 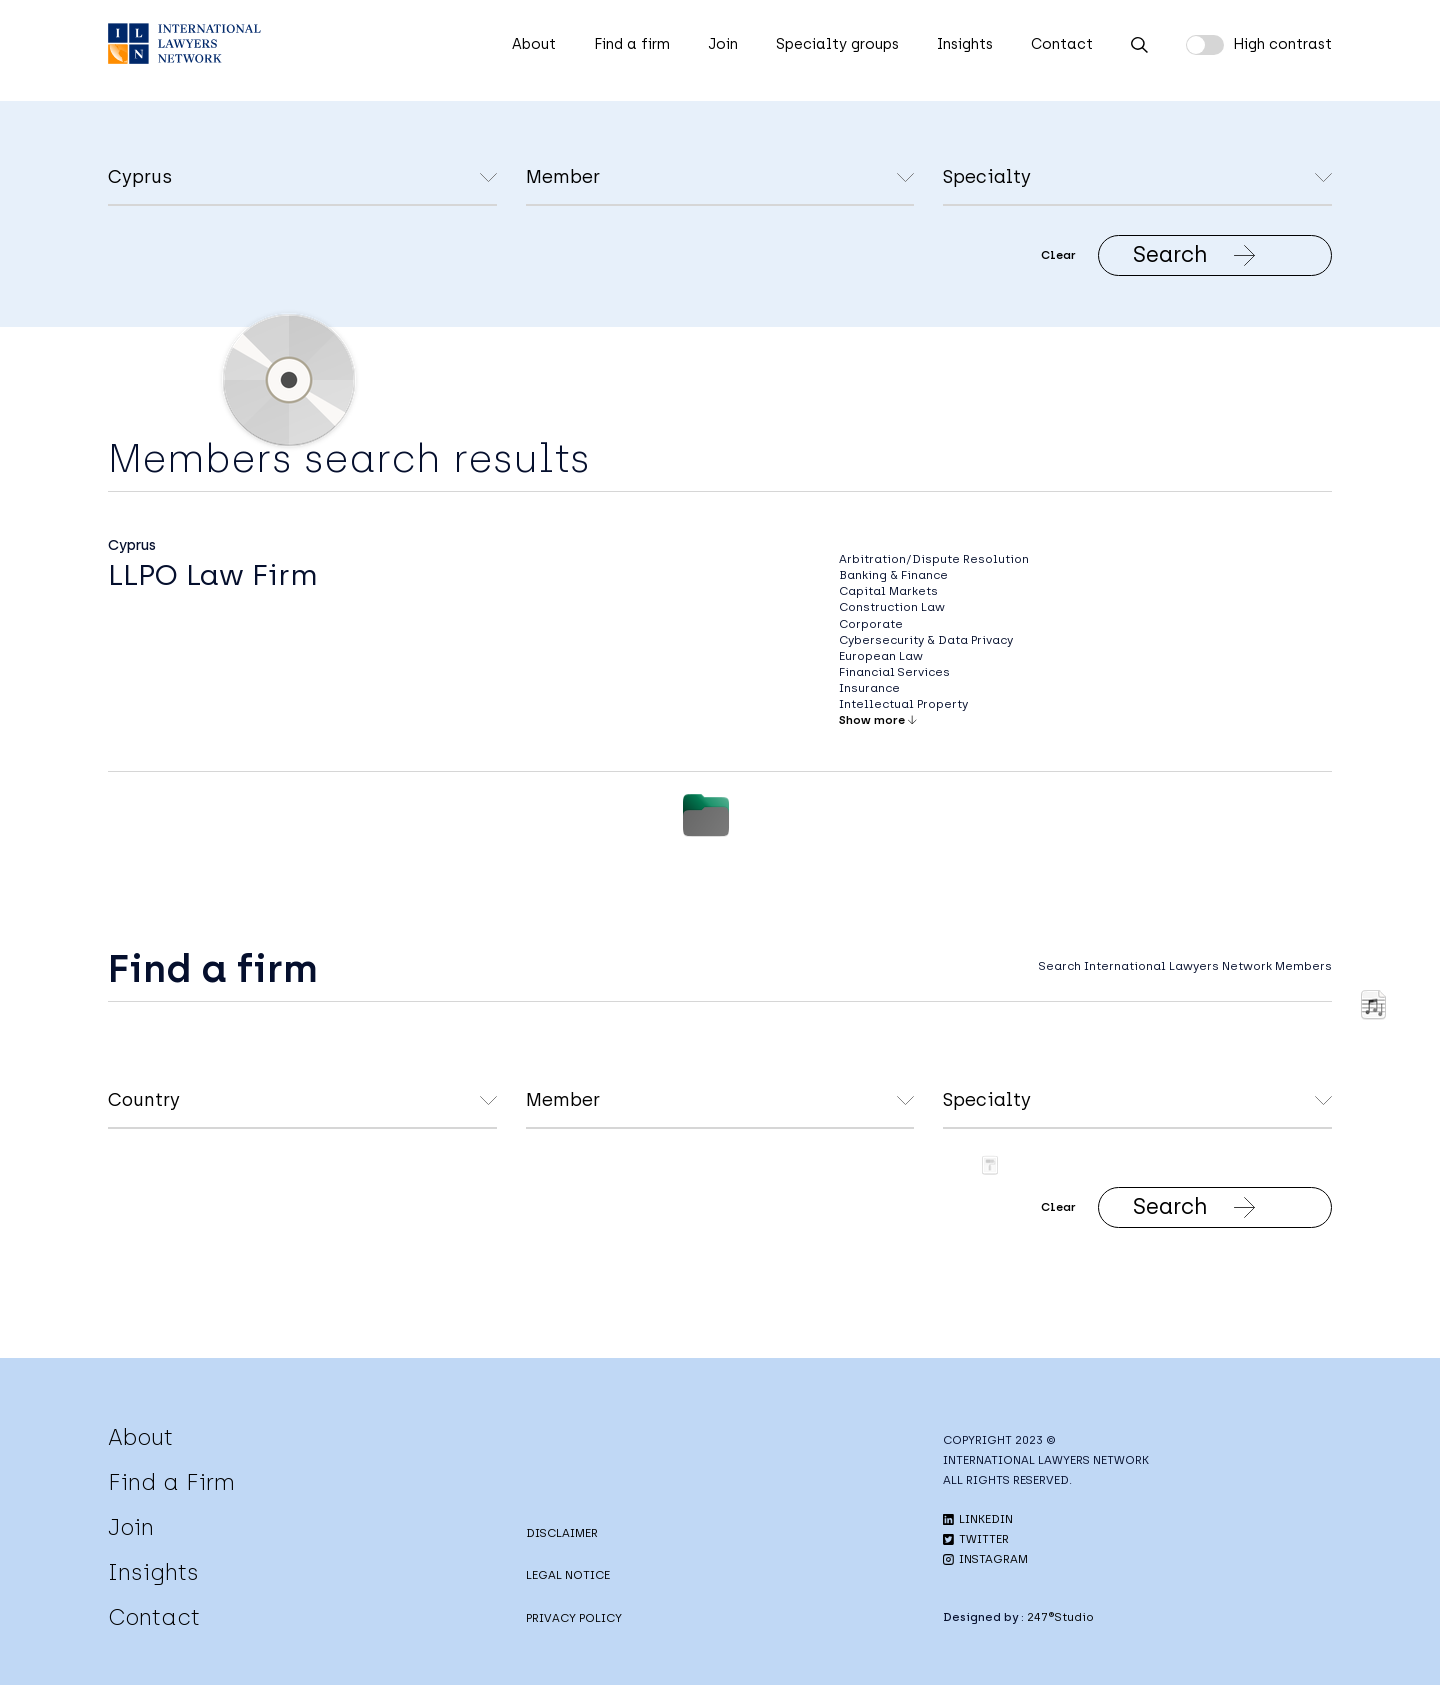 What do you see at coordinates (289, 380) in the screenshot?
I see `audio CD or optical media device` at bounding box center [289, 380].